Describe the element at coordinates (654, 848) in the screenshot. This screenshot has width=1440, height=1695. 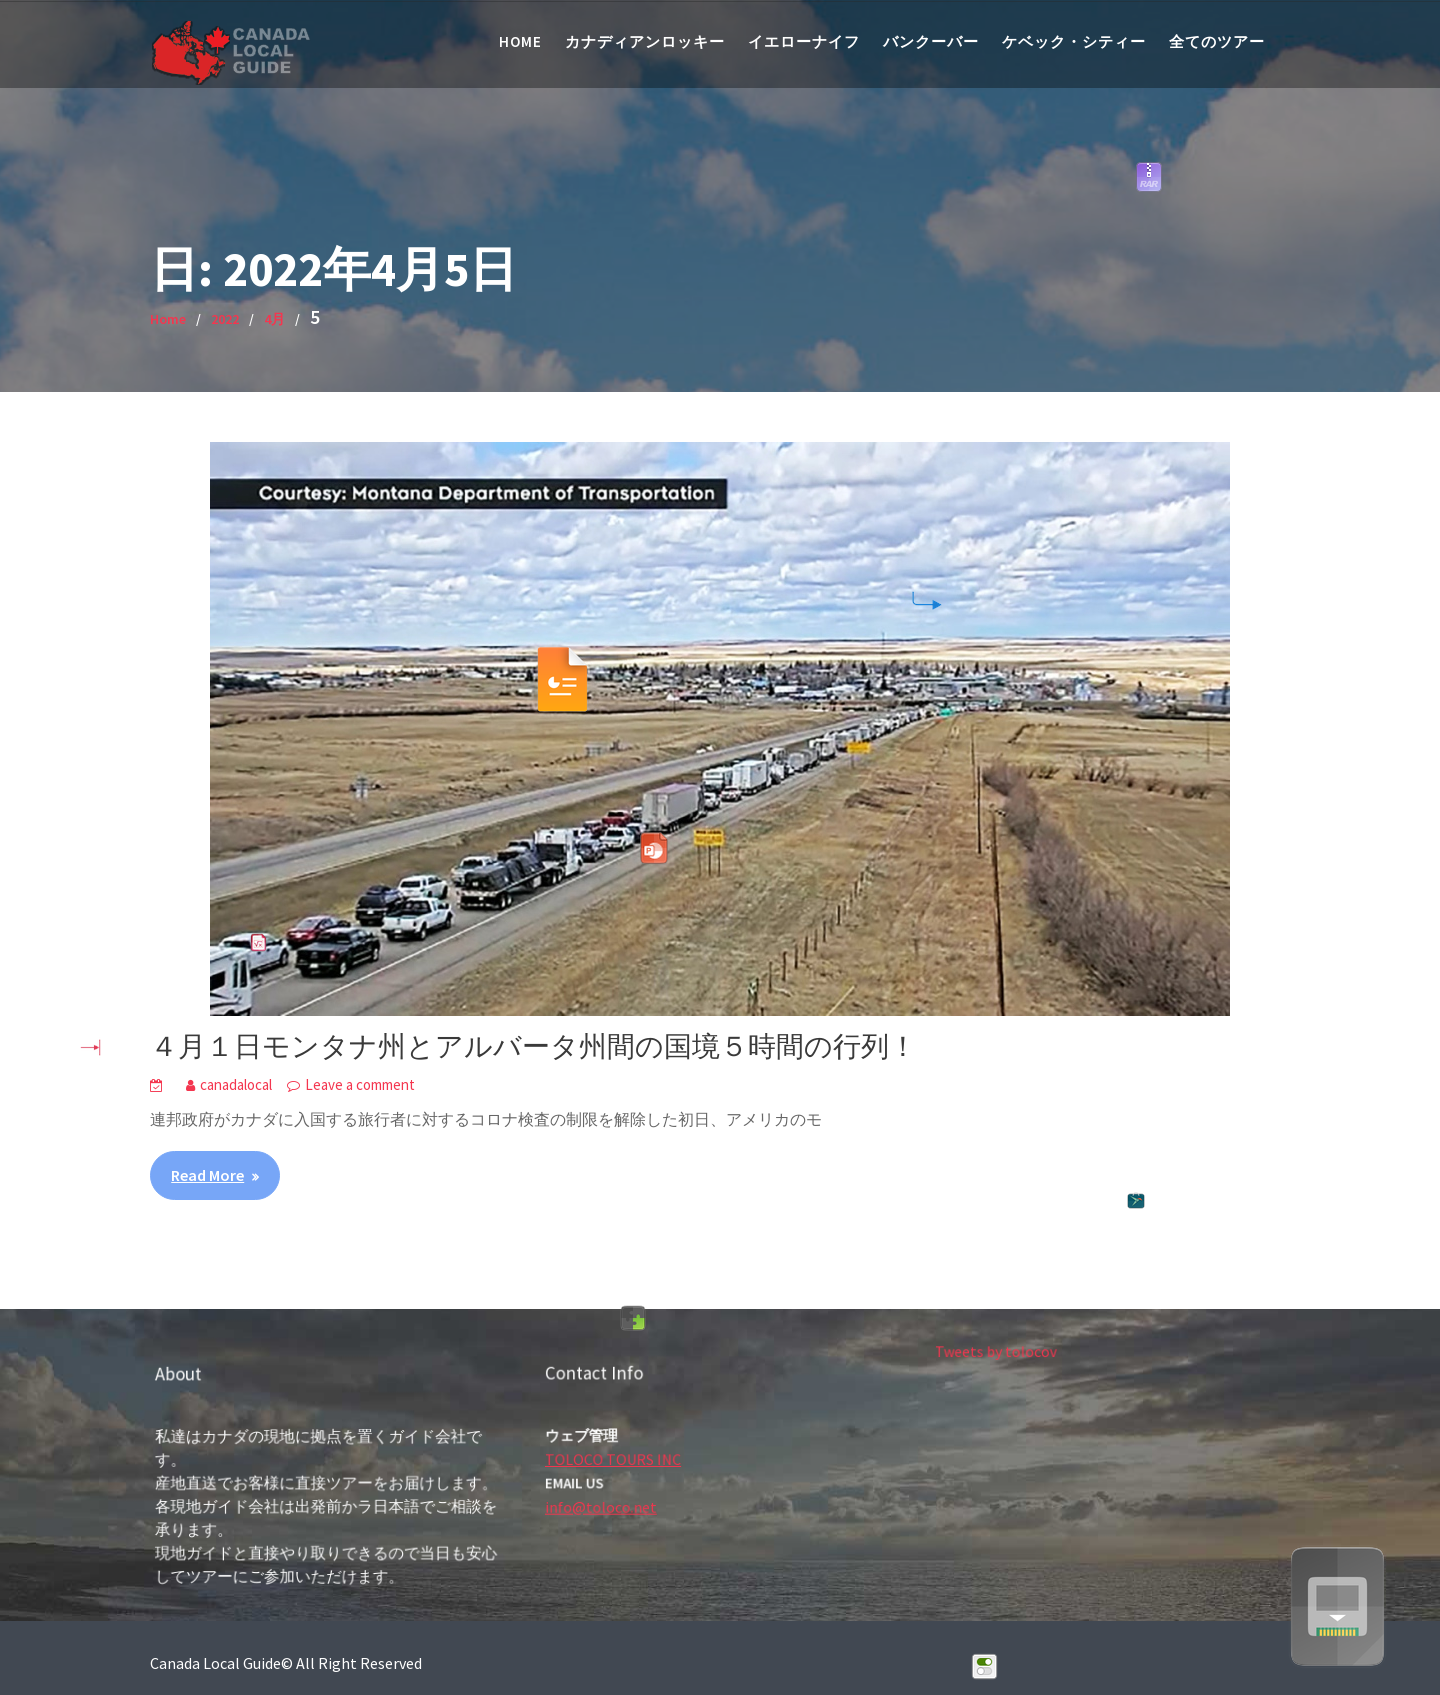
I see `a Microsoft PowerPoint file` at that location.